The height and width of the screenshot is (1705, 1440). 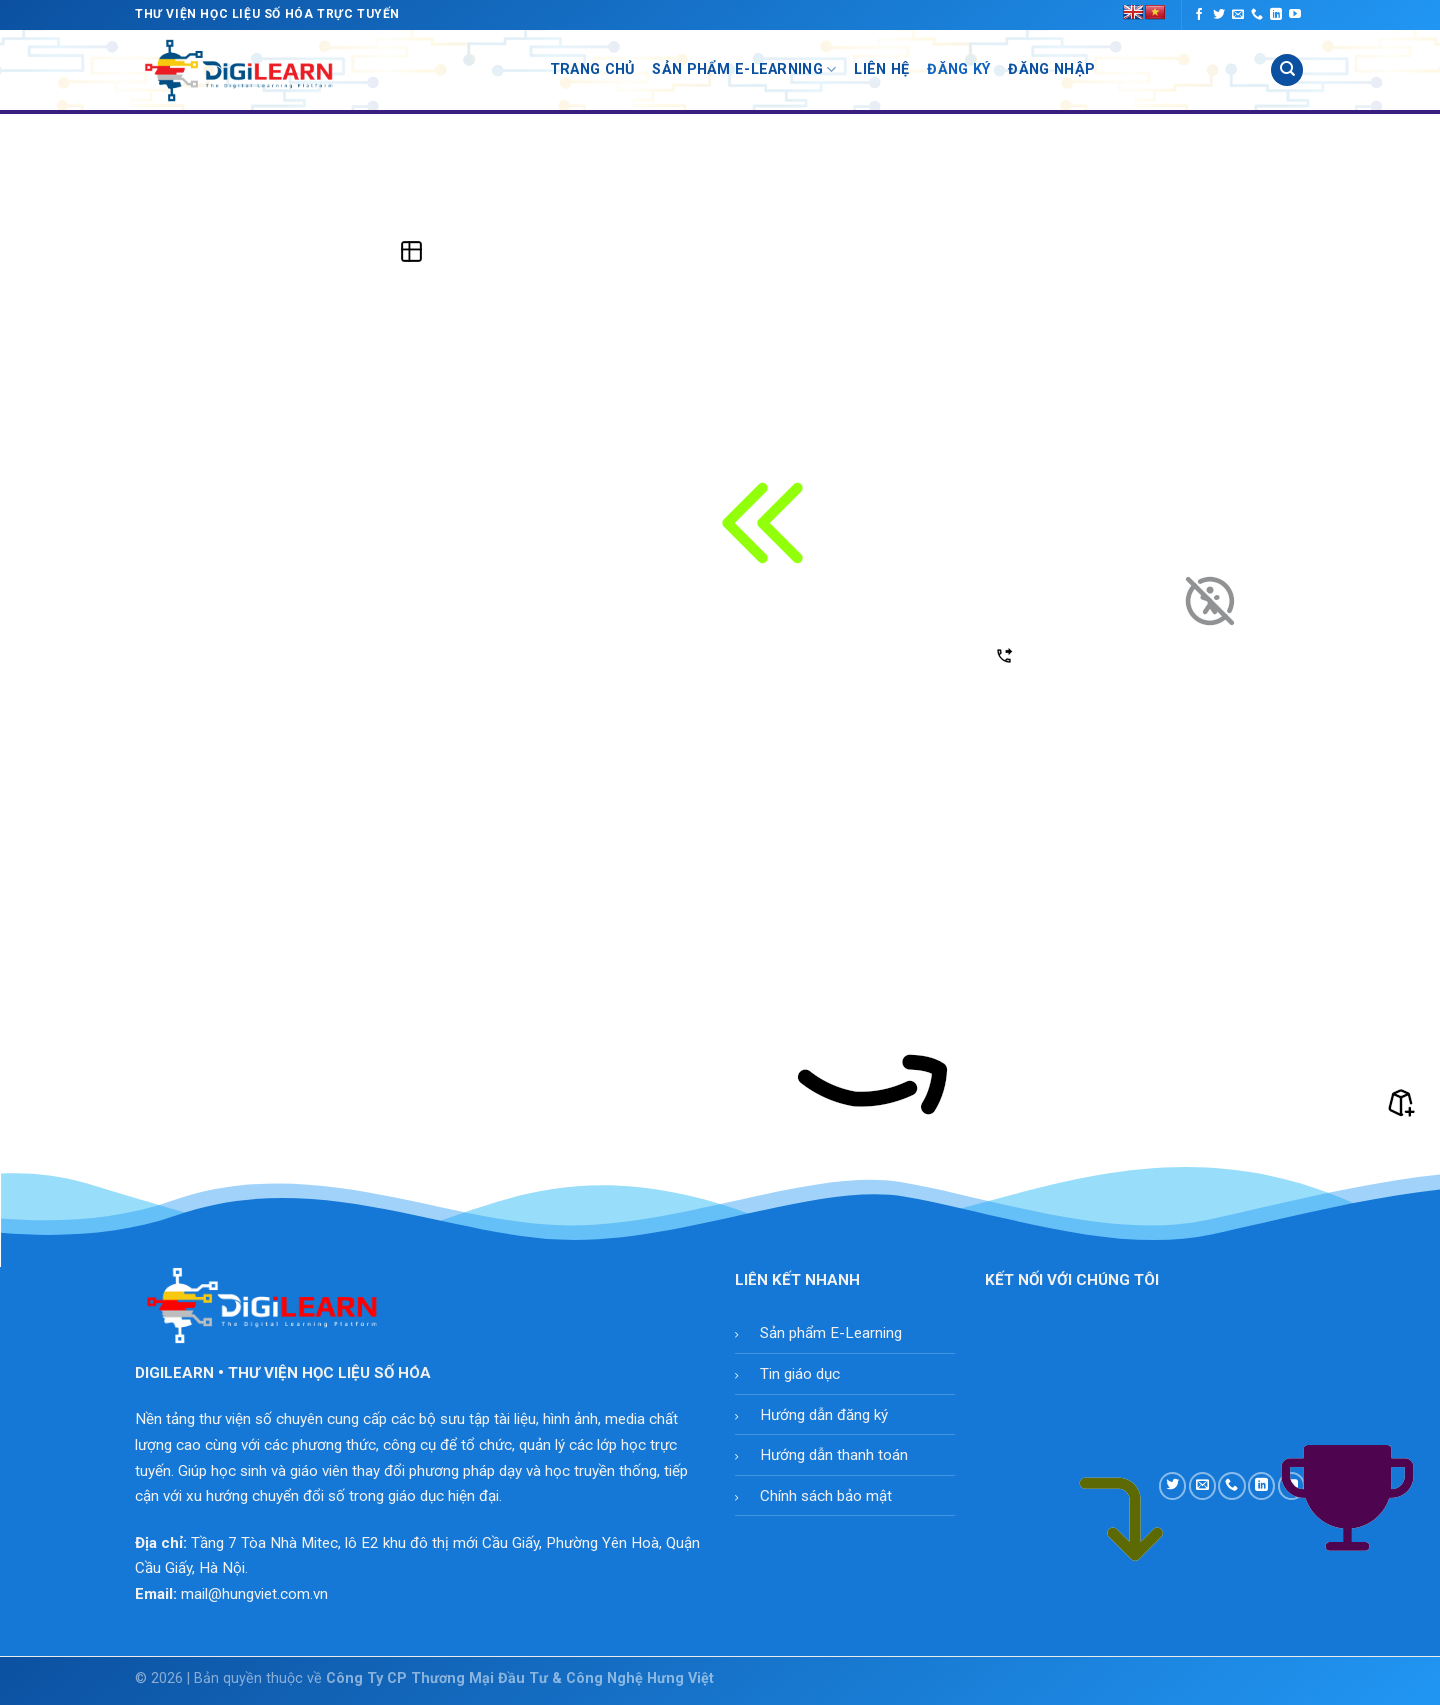 What do you see at coordinates (1004, 656) in the screenshot?
I see `call forwarding is enabled` at bounding box center [1004, 656].